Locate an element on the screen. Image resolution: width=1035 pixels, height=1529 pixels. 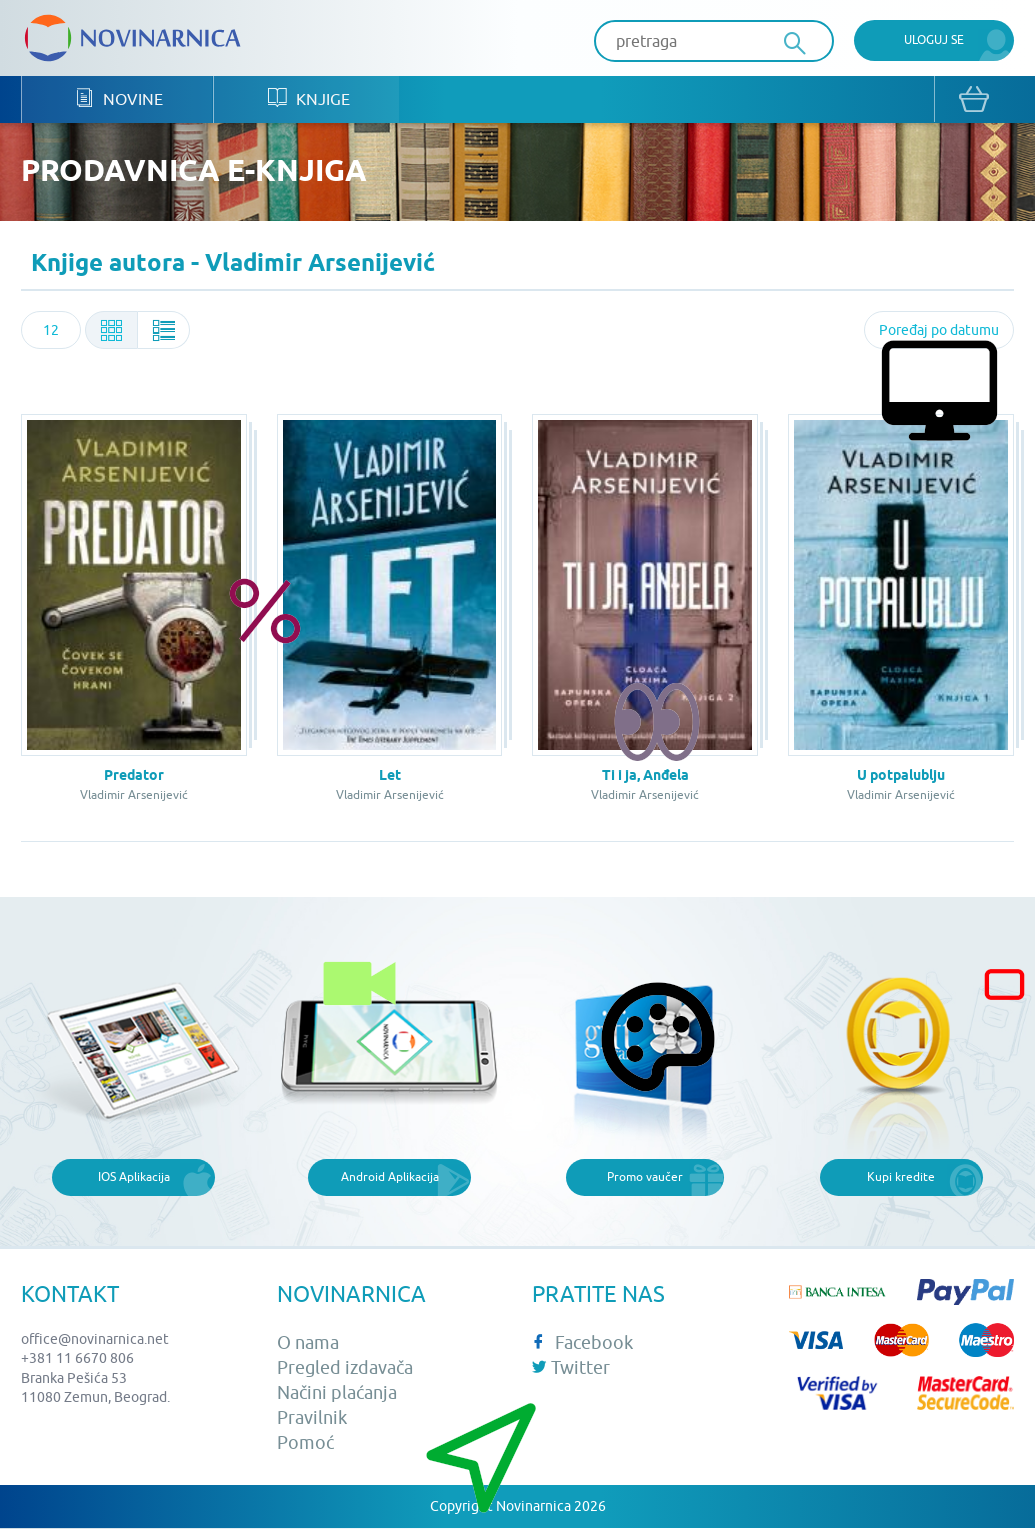
start a video call is located at coordinates (359, 983).